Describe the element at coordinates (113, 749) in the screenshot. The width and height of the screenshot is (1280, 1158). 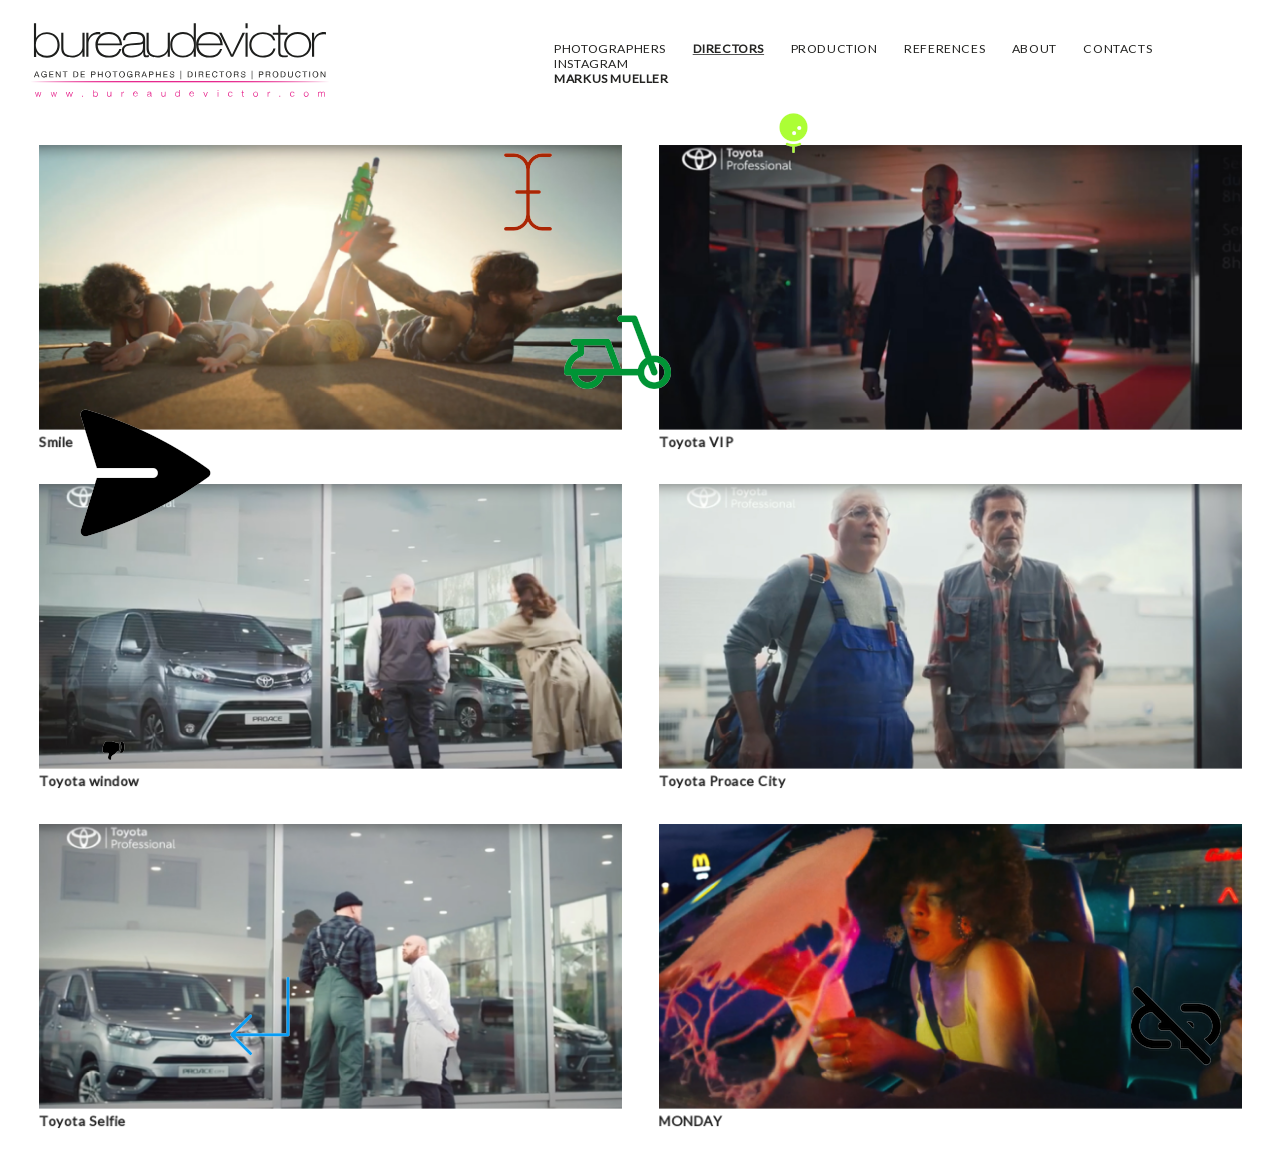
I see `dislike or downvote content` at that location.